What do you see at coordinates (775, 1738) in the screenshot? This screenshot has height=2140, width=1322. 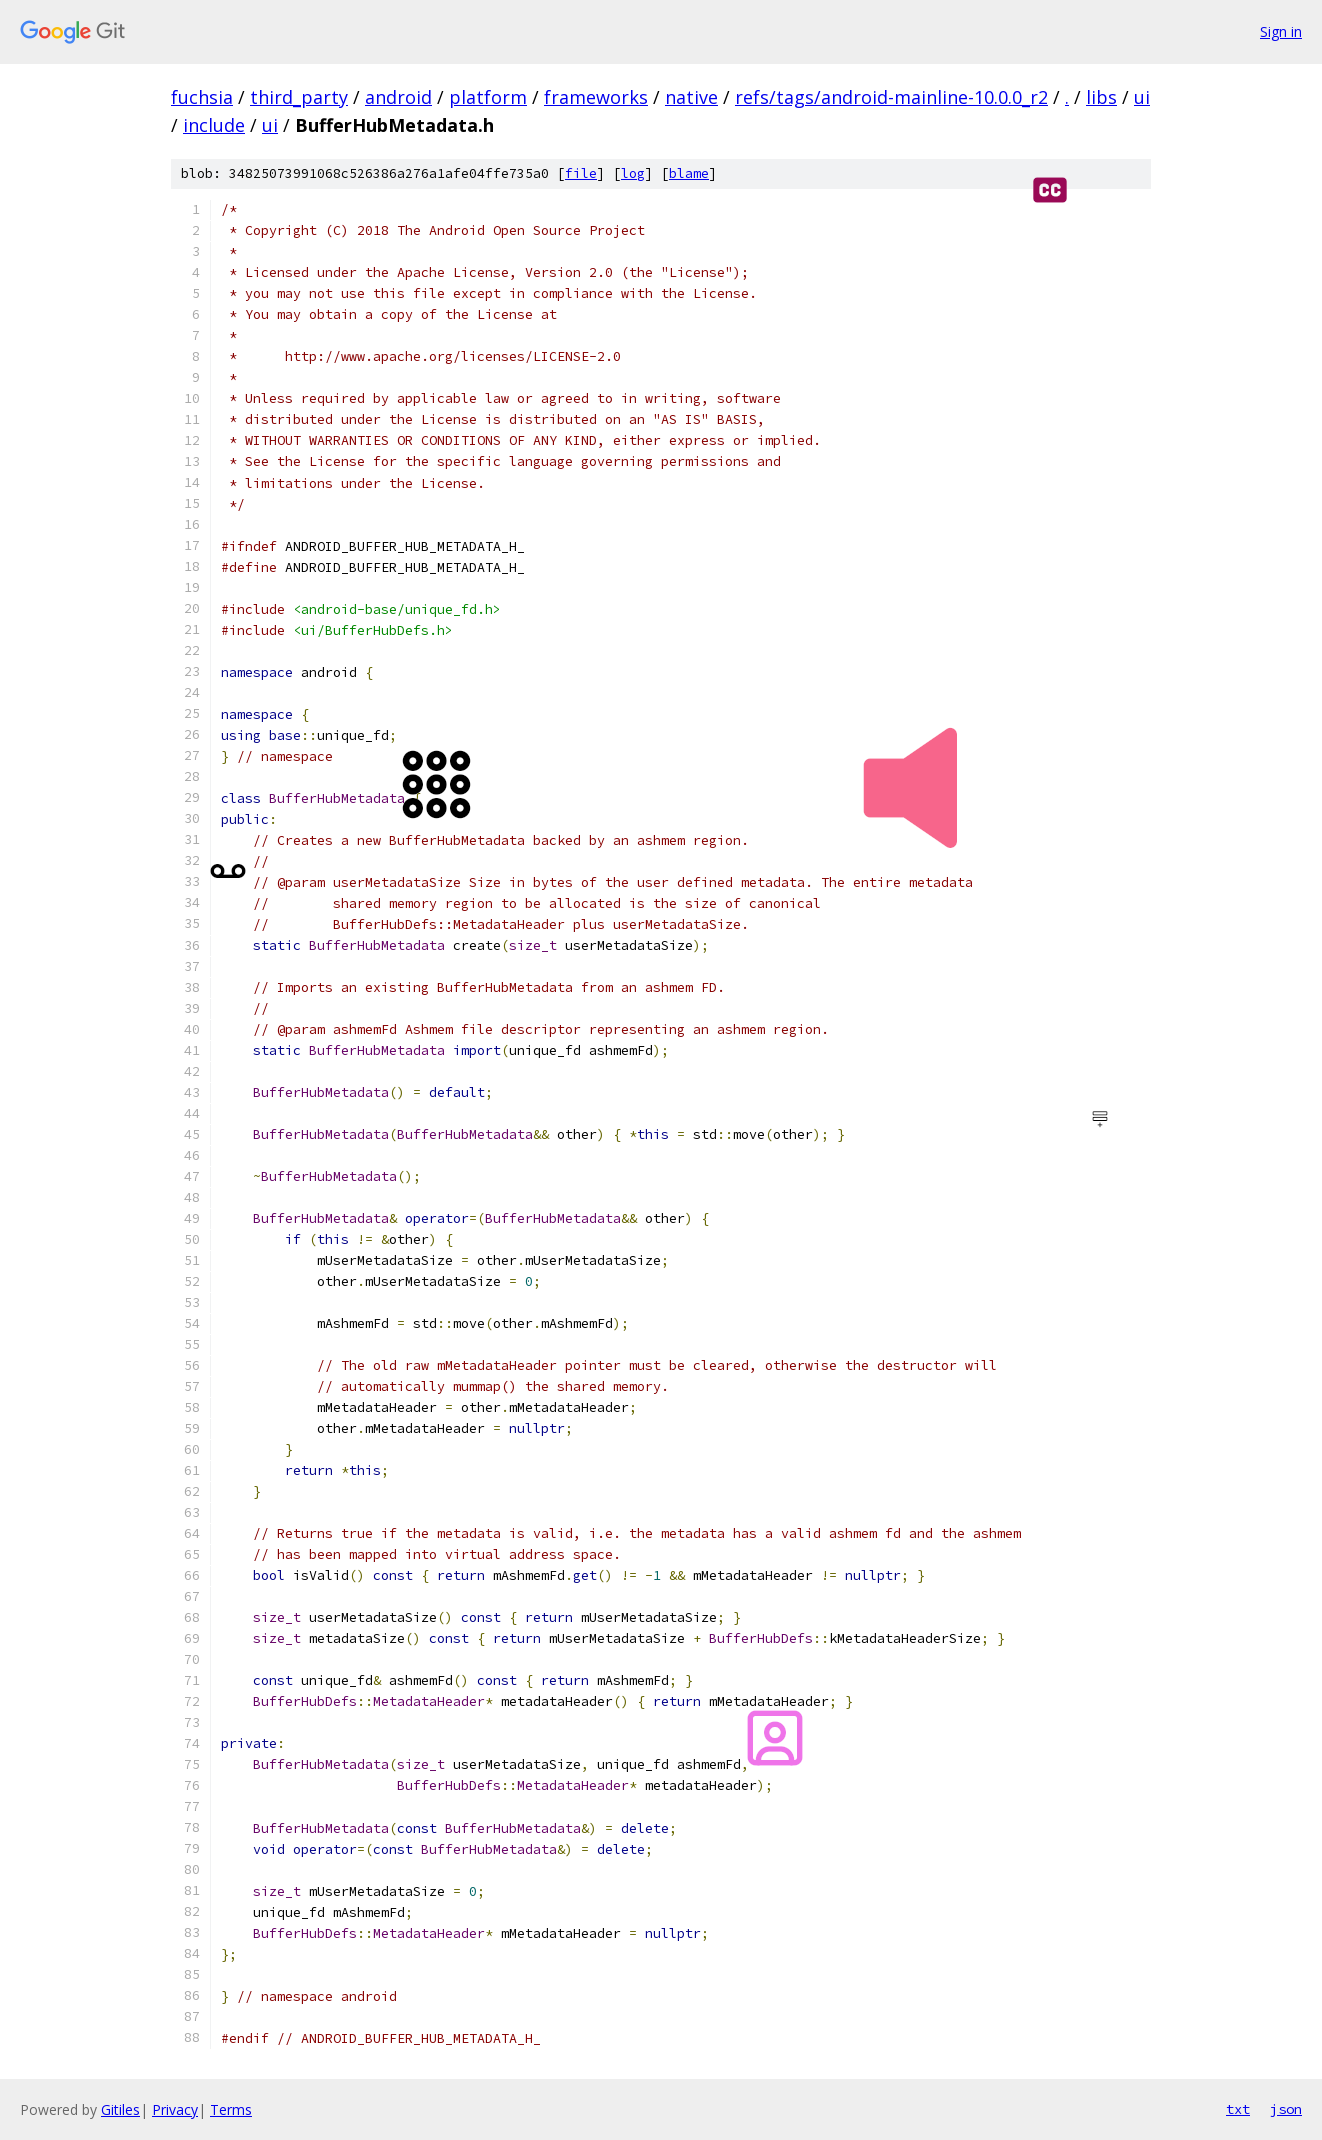 I see `view user profile` at bounding box center [775, 1738].